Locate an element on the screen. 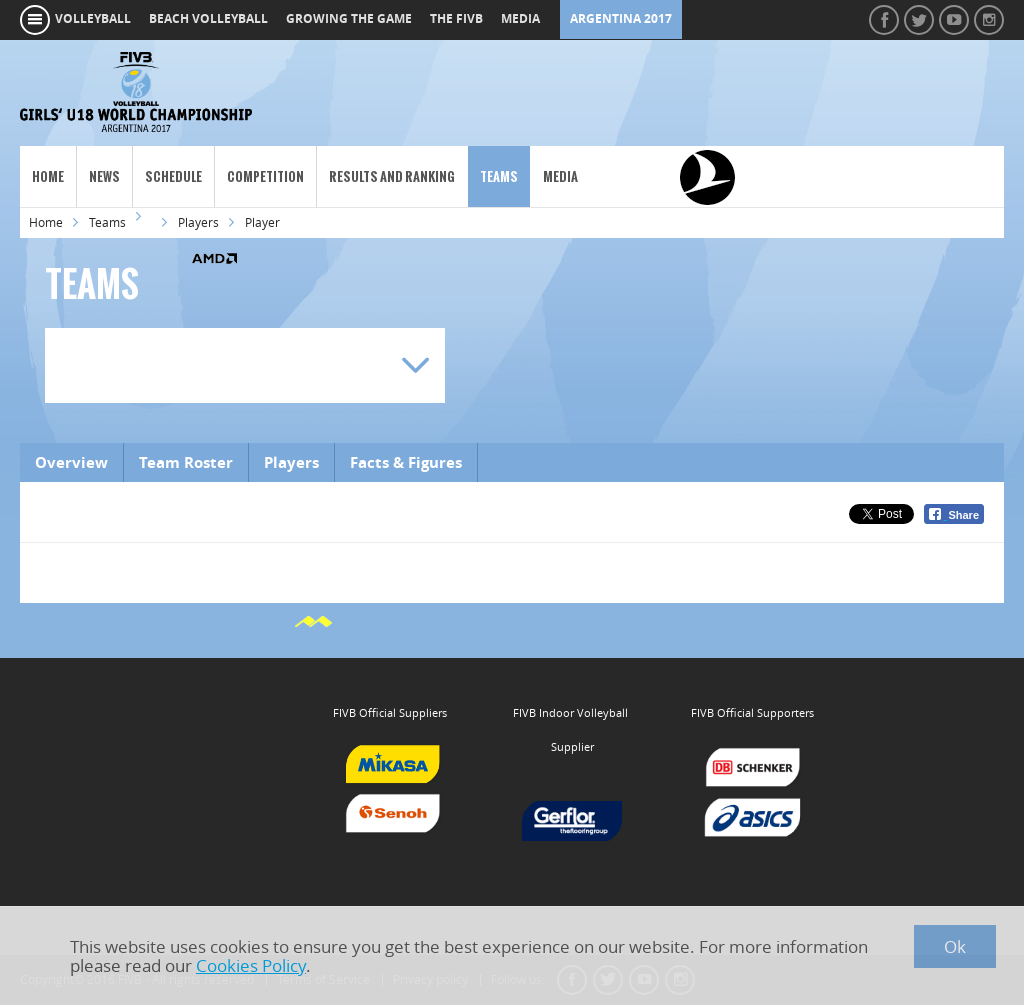  Turkish Airlines logo is located at coordinates (707, 177).